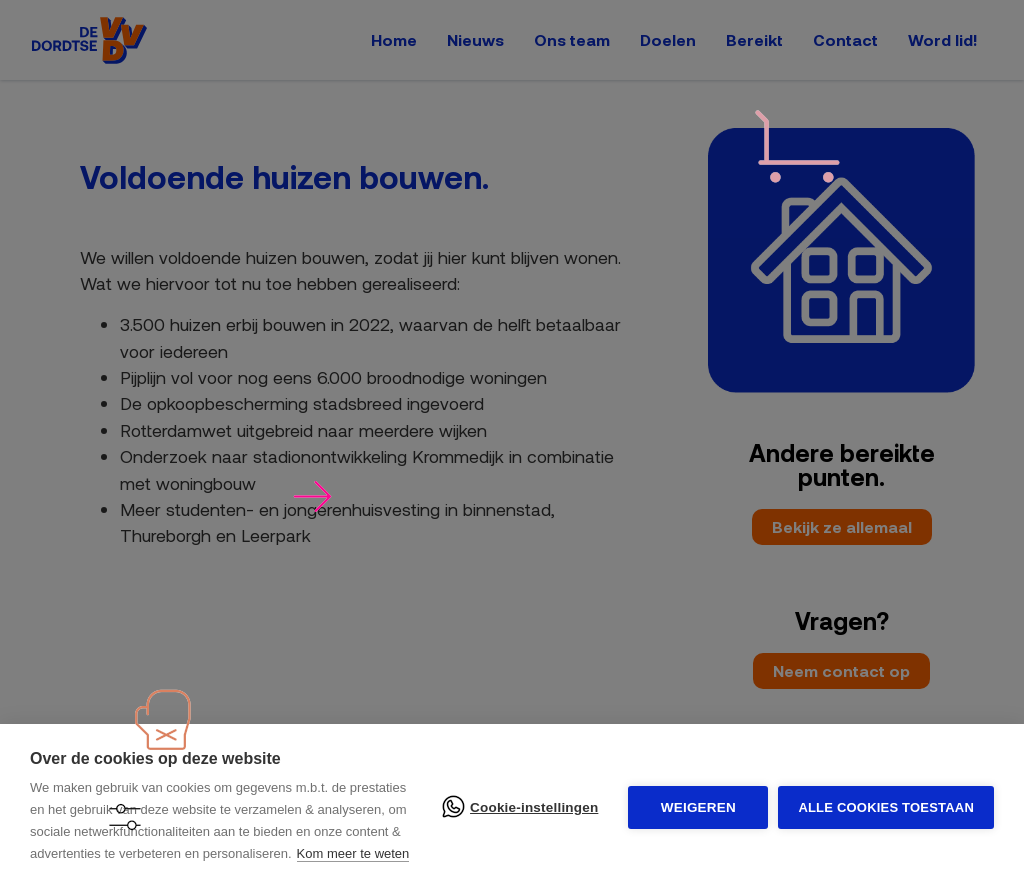 This screenshot has width=1024, height=890. I want to click on adjust settings or preferences, so click(125, 817).